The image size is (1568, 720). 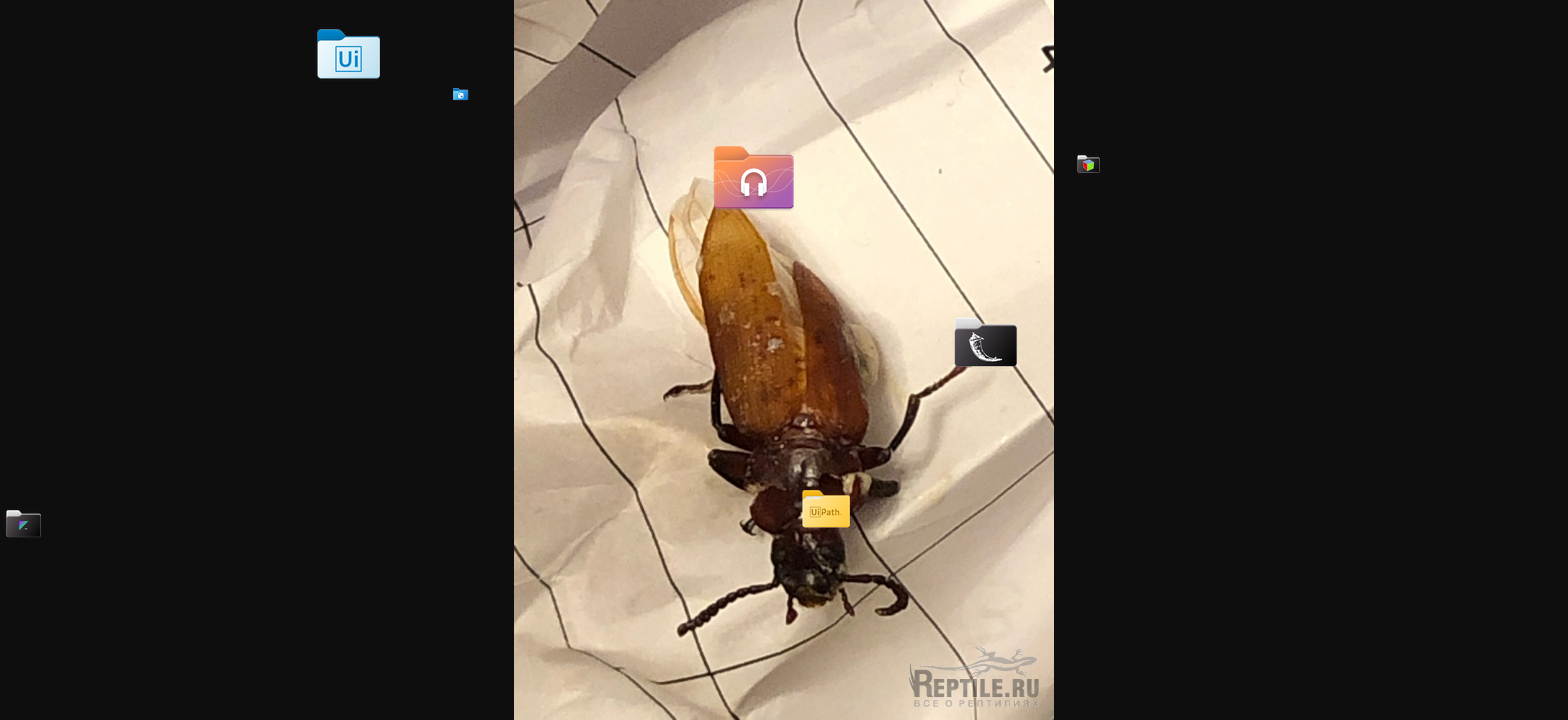 I want to click on open audacity project files folder, so click(x=753, y=179).